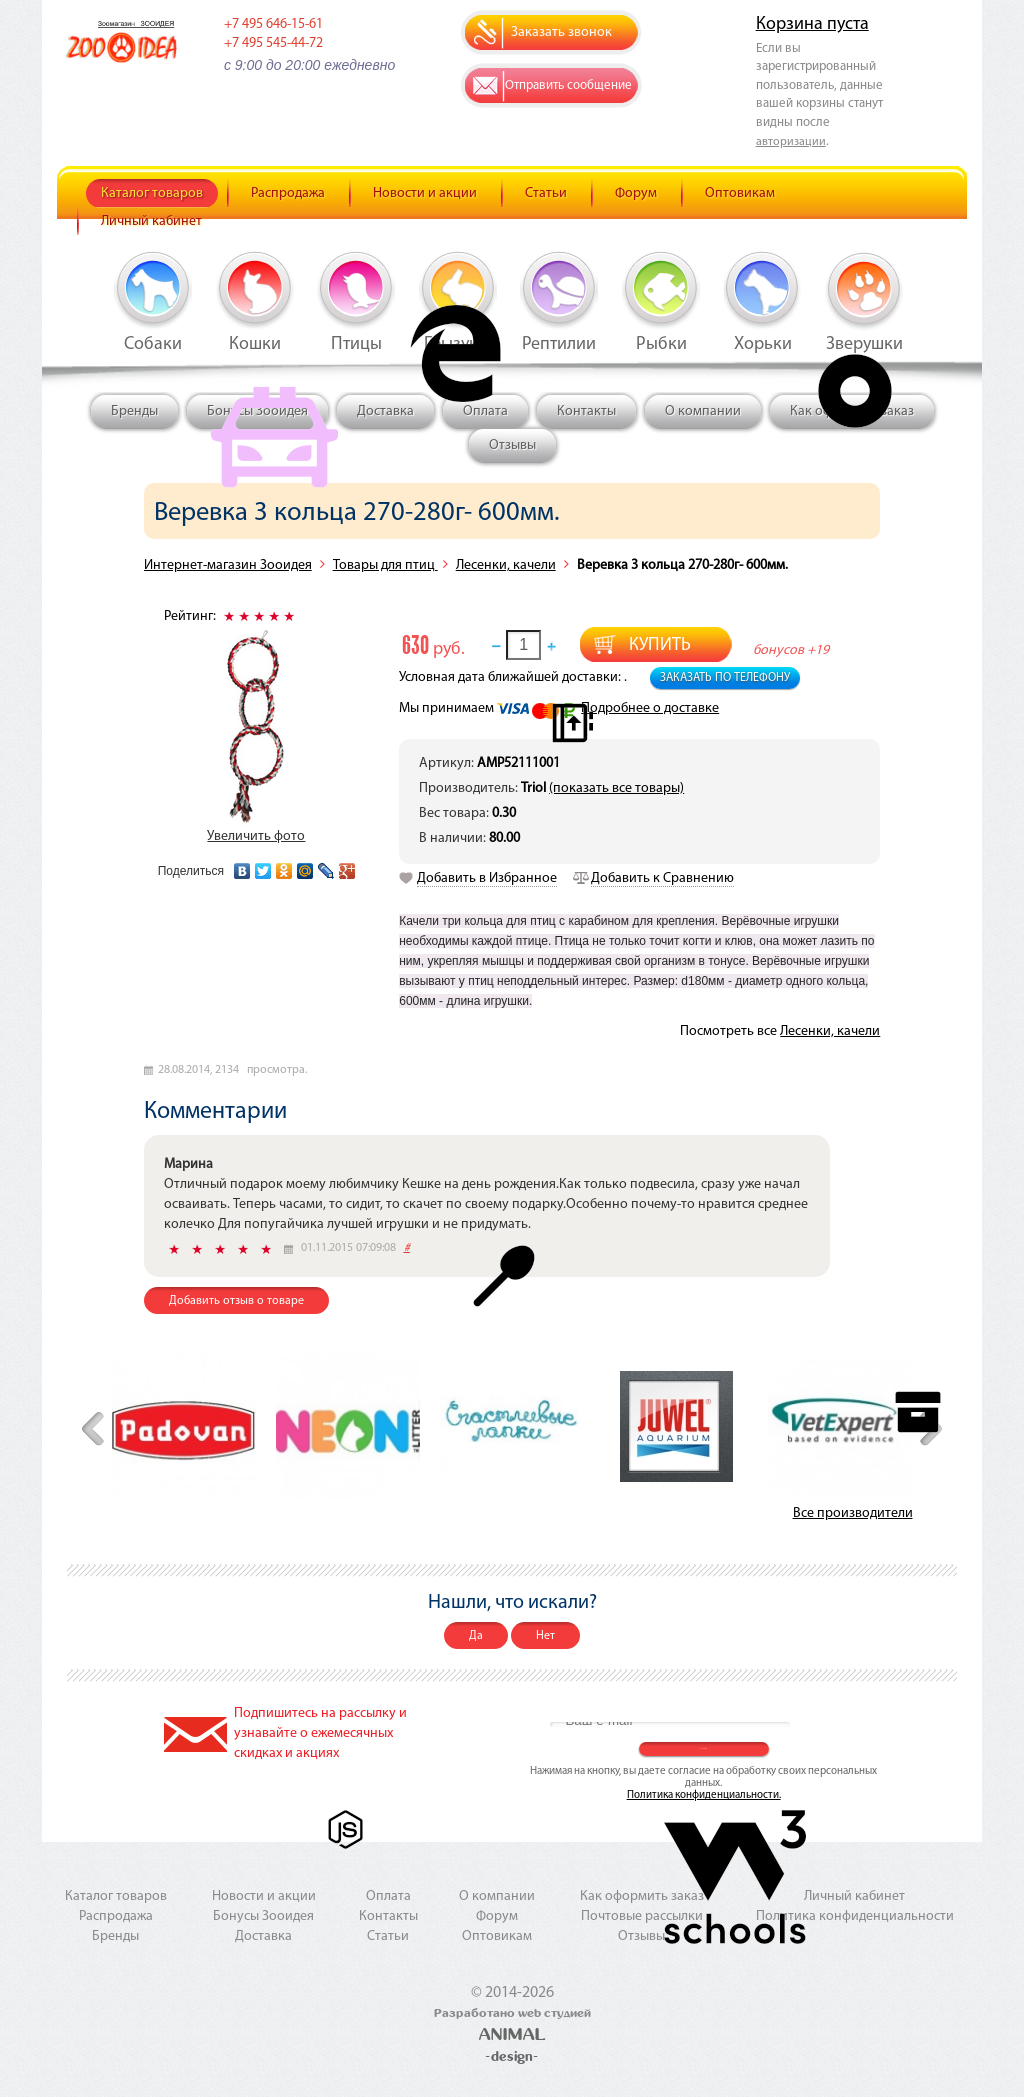  I want to click on open microsoft edge legacy browser, so click(455, 353).